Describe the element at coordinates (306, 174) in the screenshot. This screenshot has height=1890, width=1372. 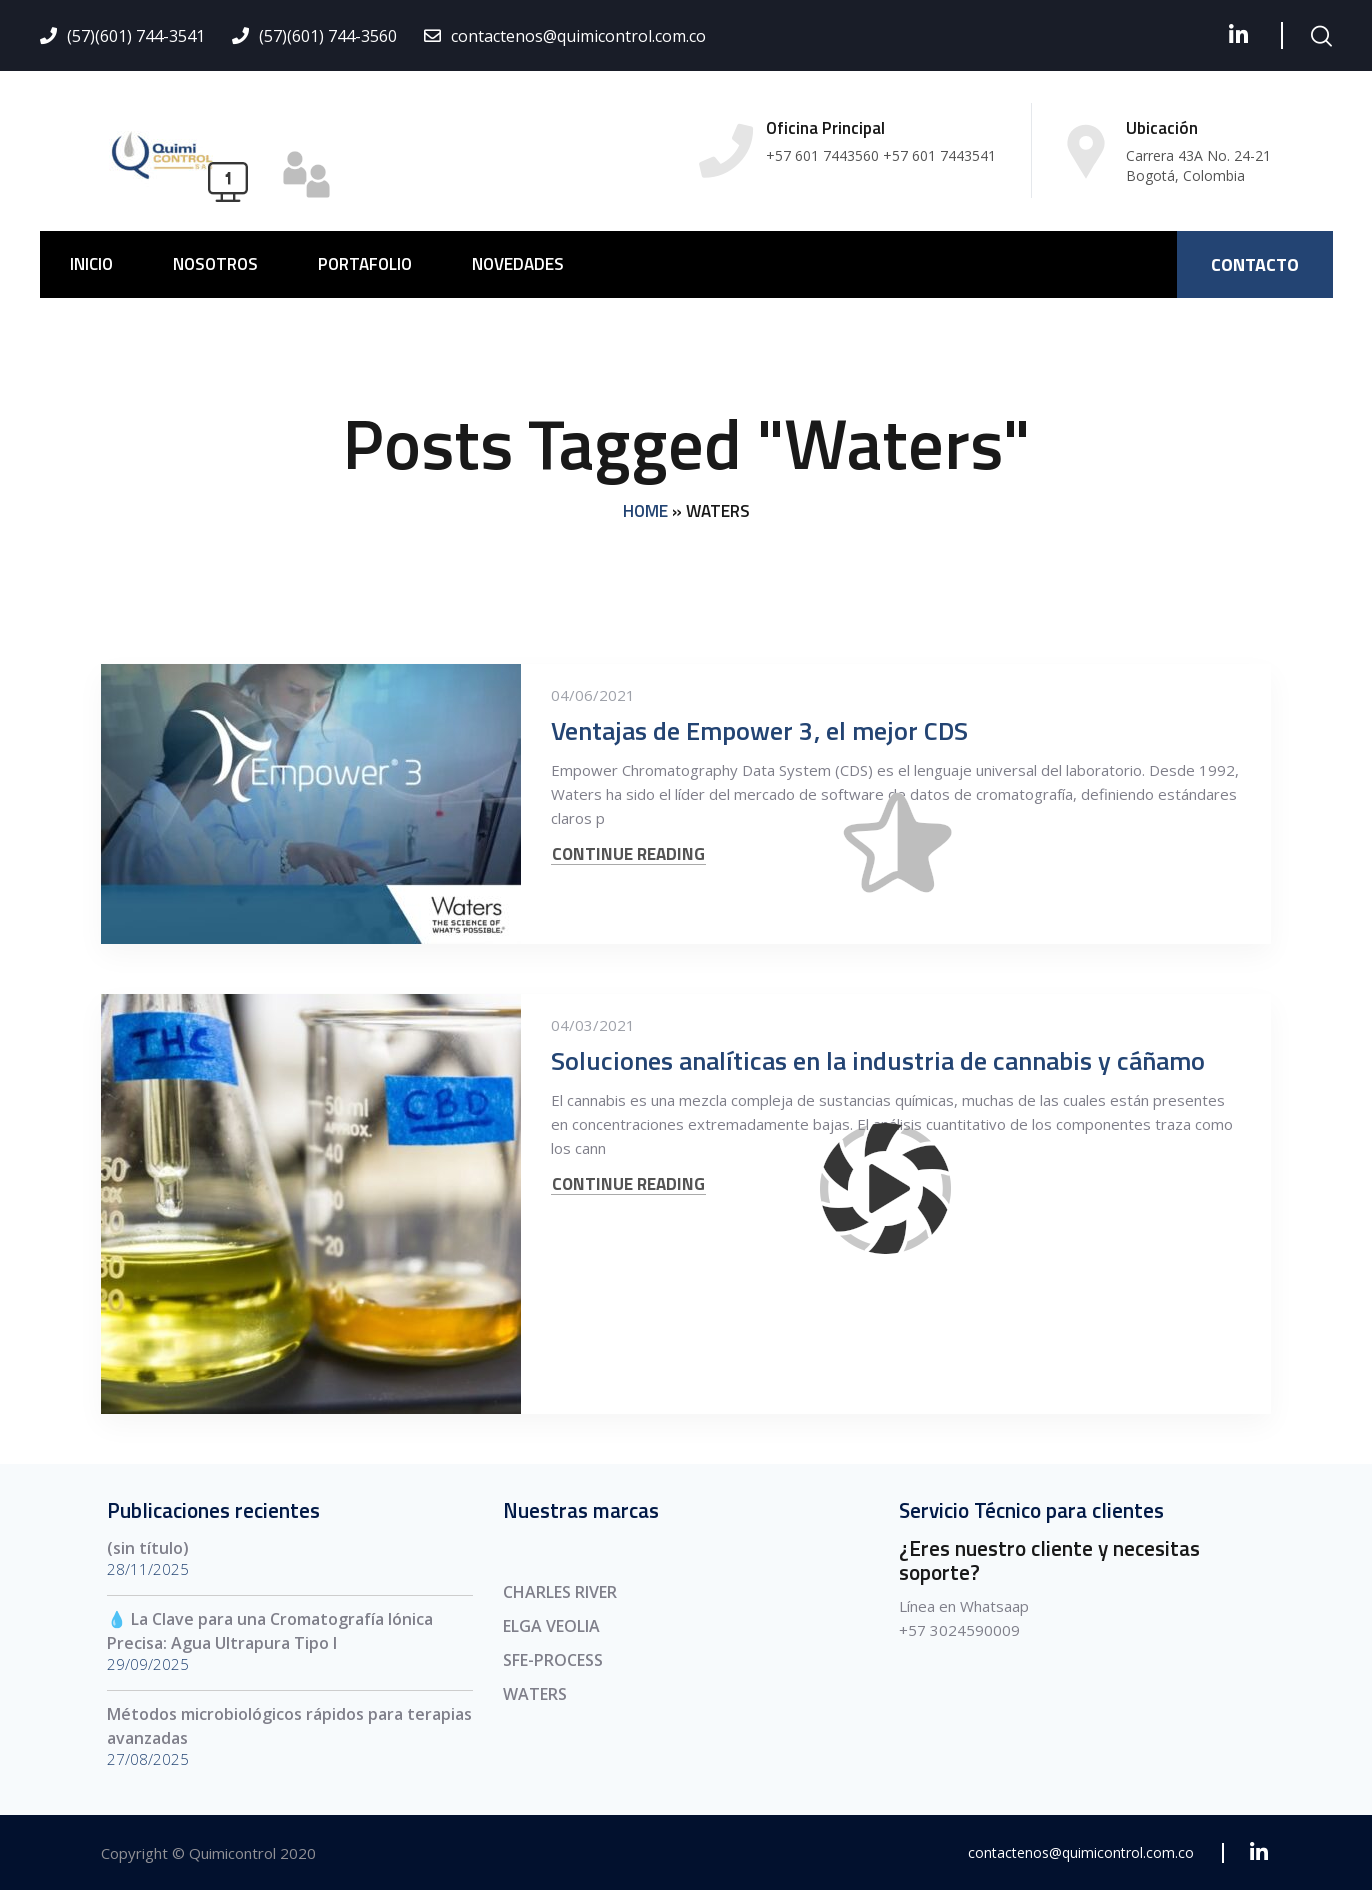
I see `manage user accounts` at that location.